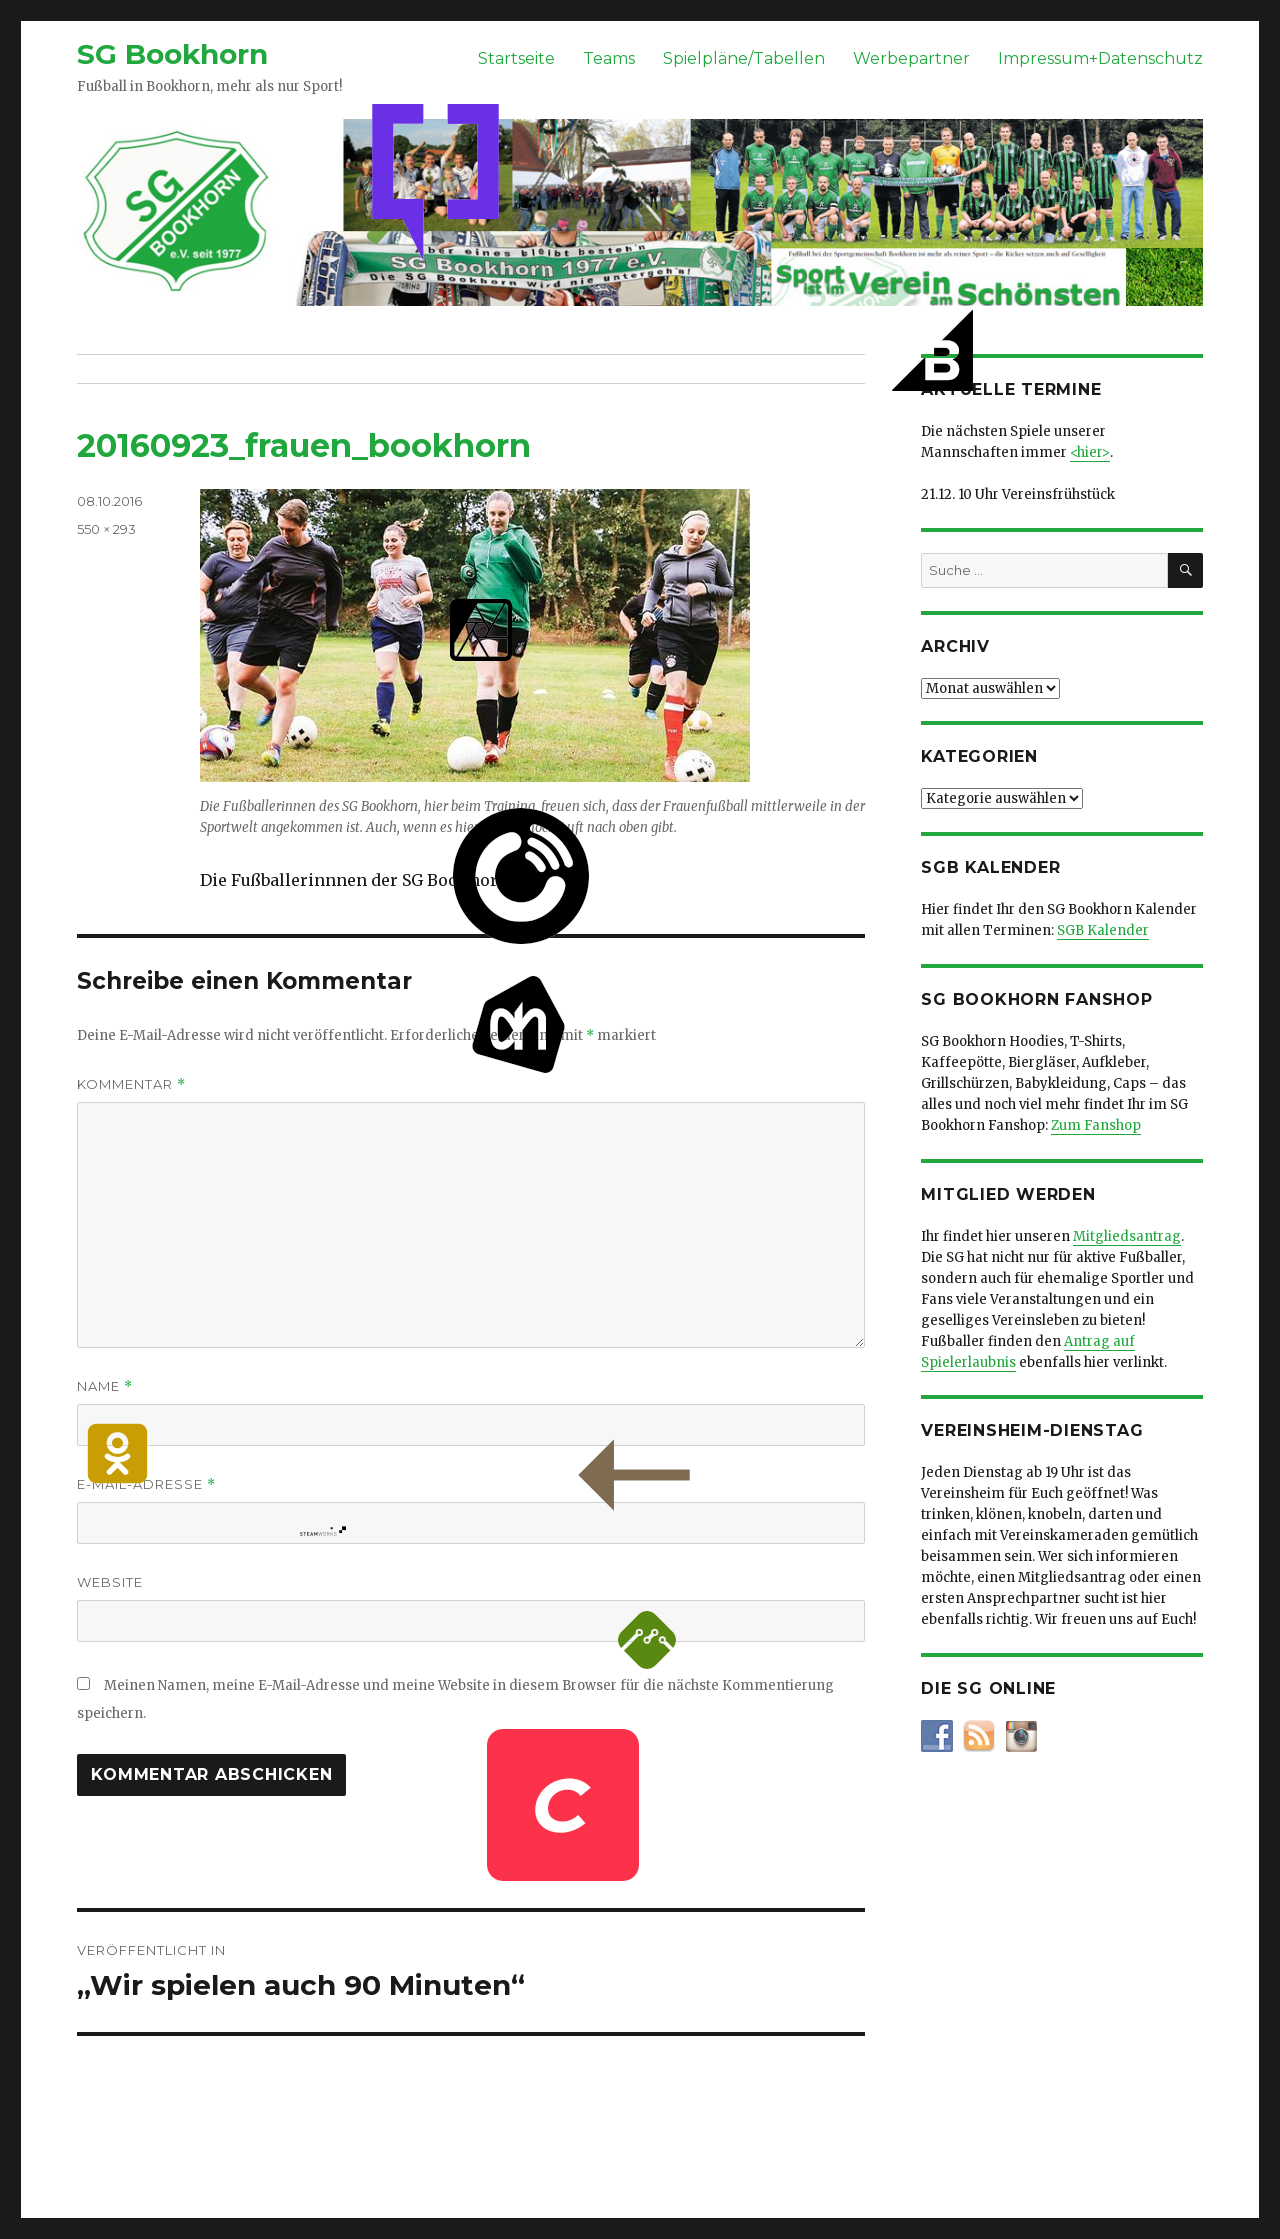 Image resolution: width=1280 pixels, height=2239 pixels. What do you see at coordinates (117, 1453) in the screenshot?
I see `open Odnoklassniki app` at bounding box center [117, 1453].